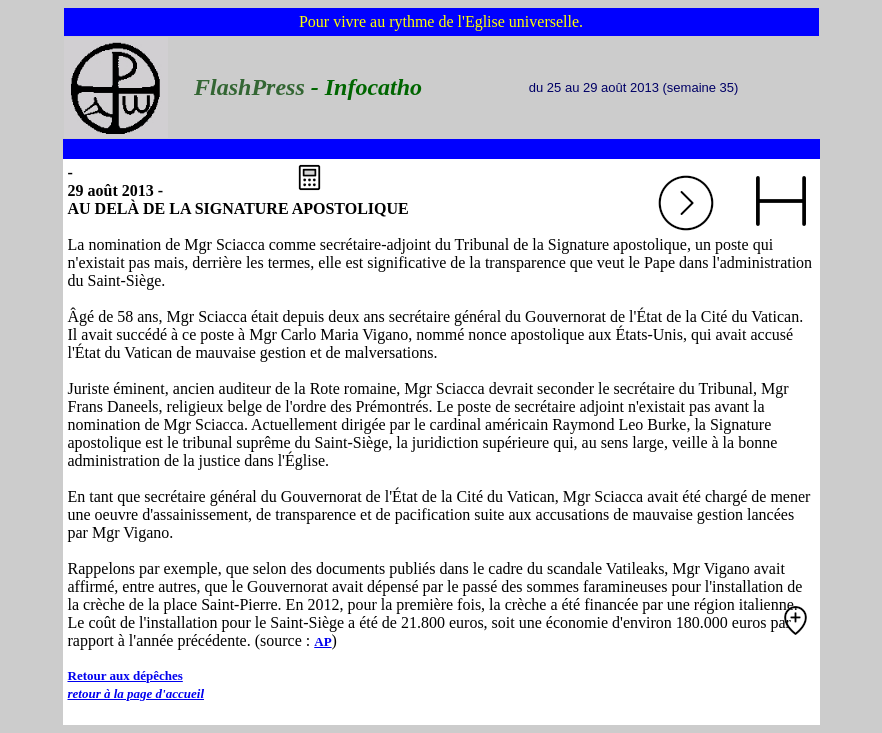 The image size is (882, 733). I want to click on go to next item or page, so click(686, 203).